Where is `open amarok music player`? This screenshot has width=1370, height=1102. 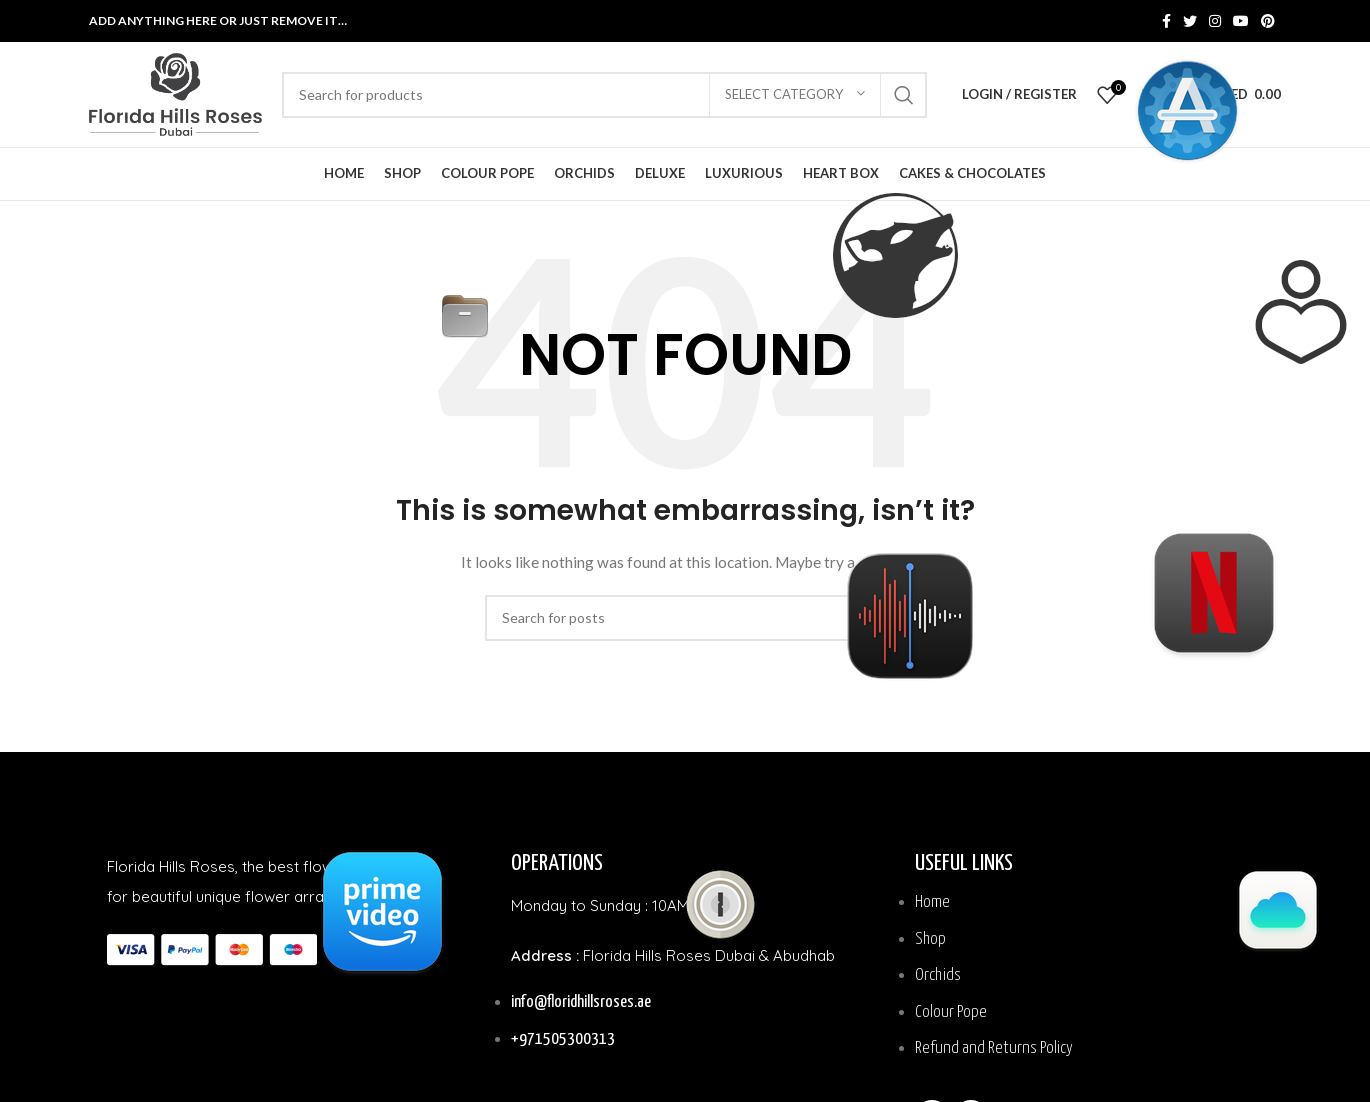 open amarok music player is located at coordinates (895, 255).